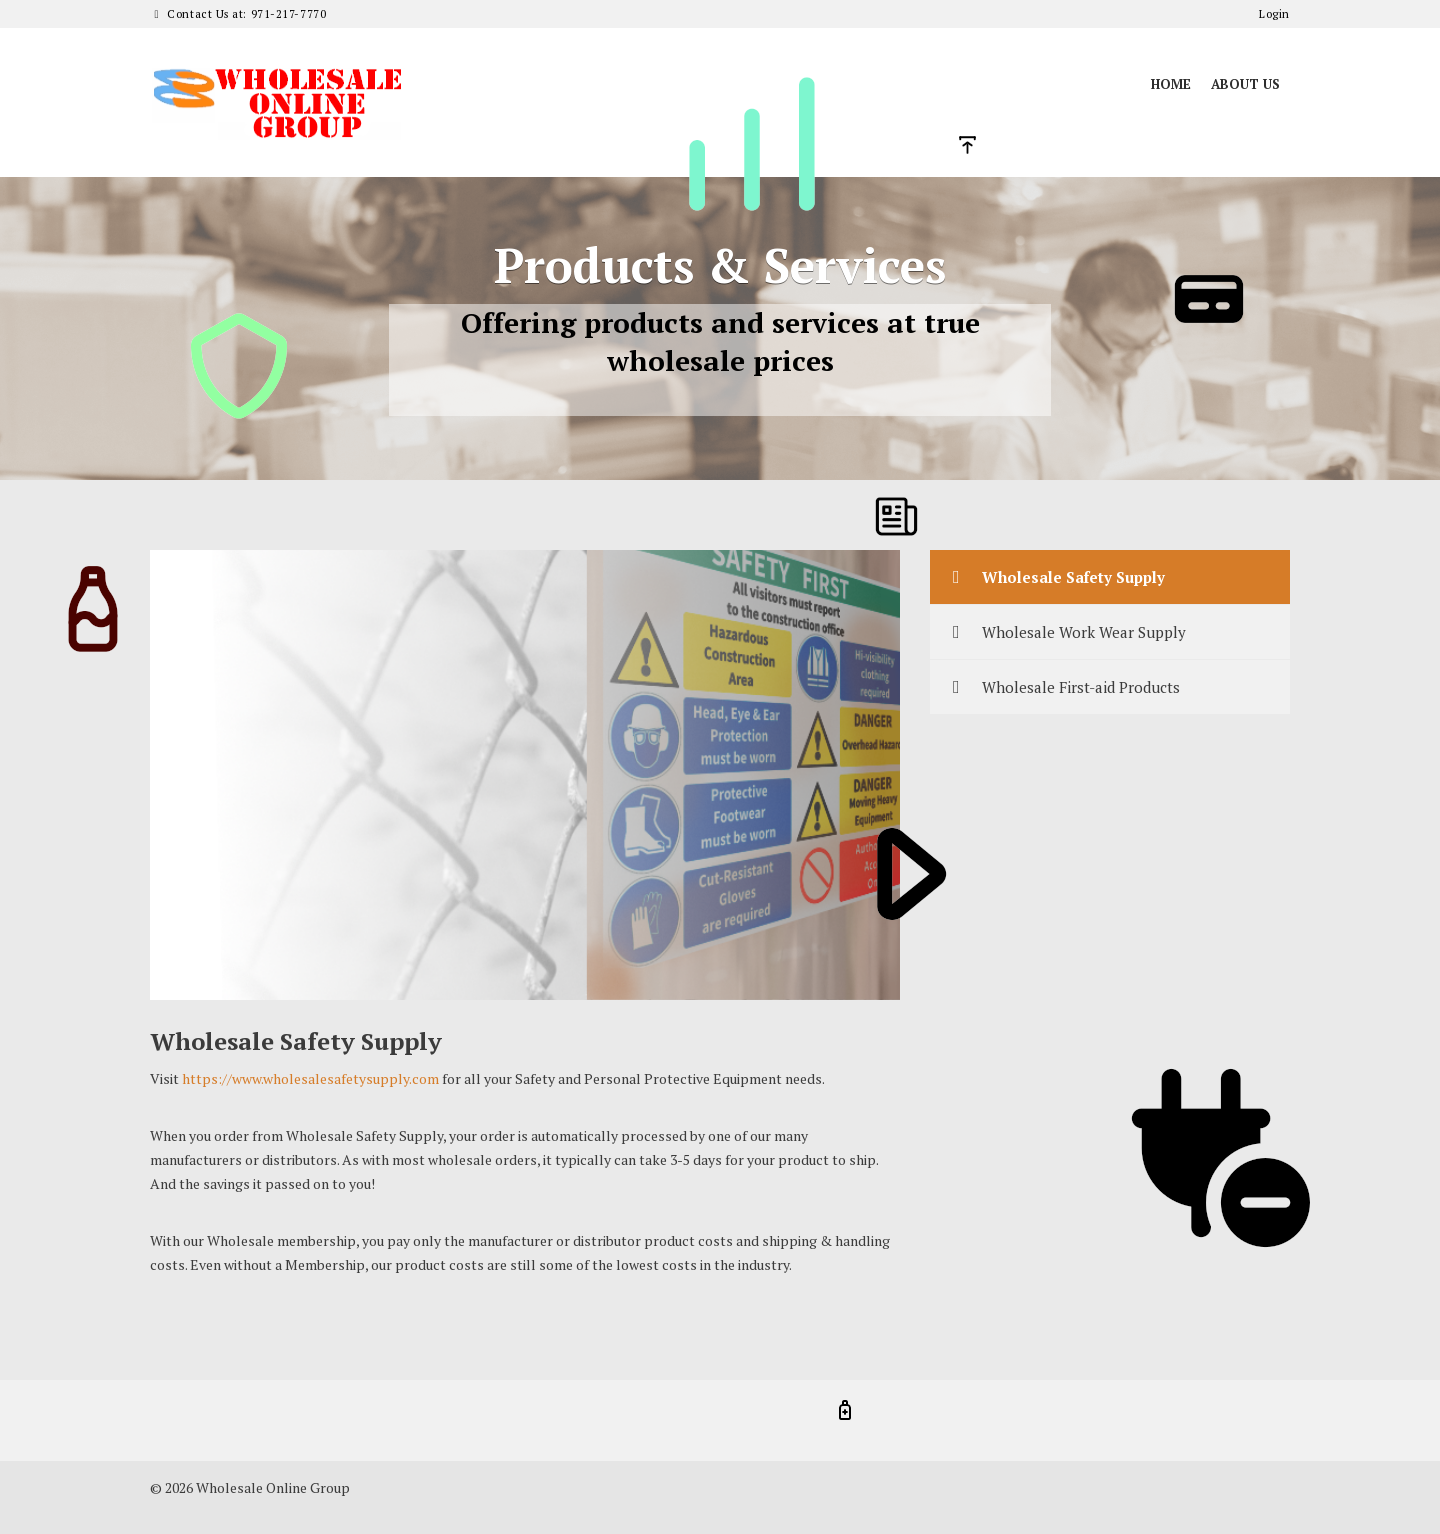 This screenshot has width=1440, height=1534. What do you see at coordinates (967, 144) in the screenshot?
I see `upload a file or document` at bounding box center [967, 144].